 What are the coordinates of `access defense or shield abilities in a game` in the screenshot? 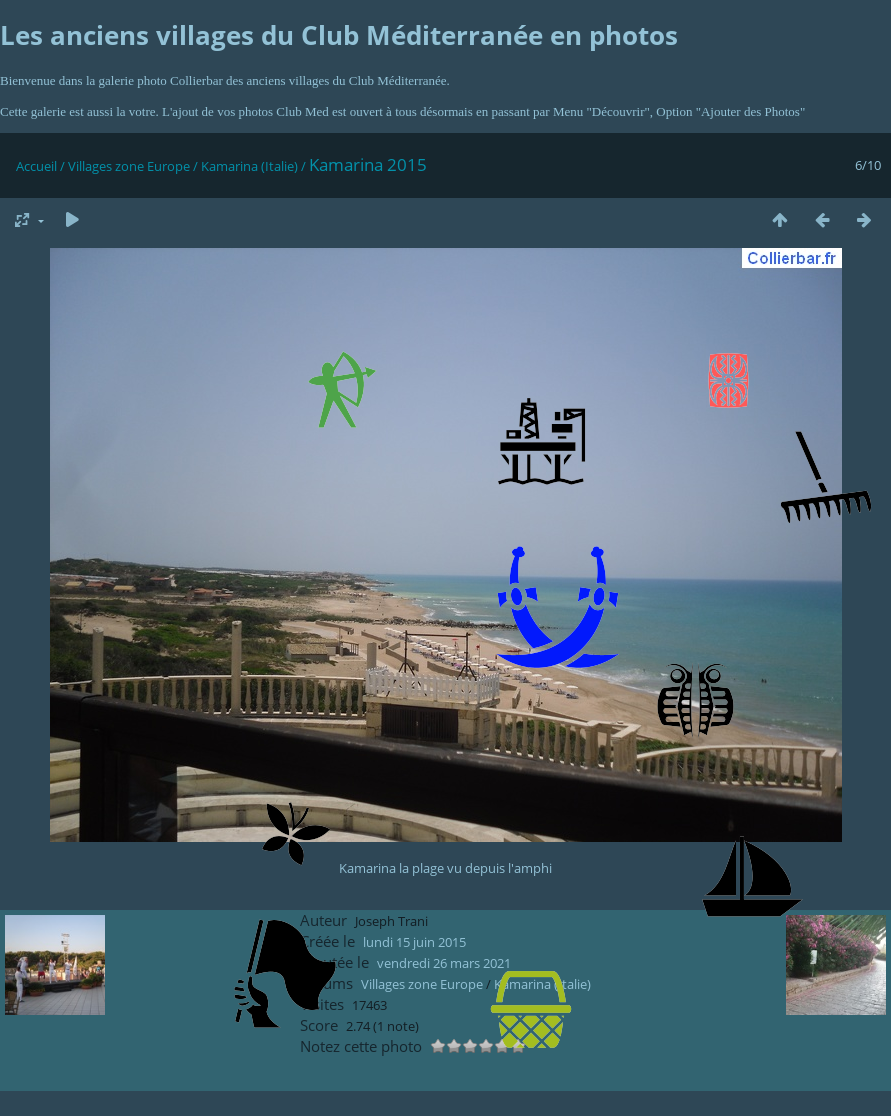 It's located at (728, 380).